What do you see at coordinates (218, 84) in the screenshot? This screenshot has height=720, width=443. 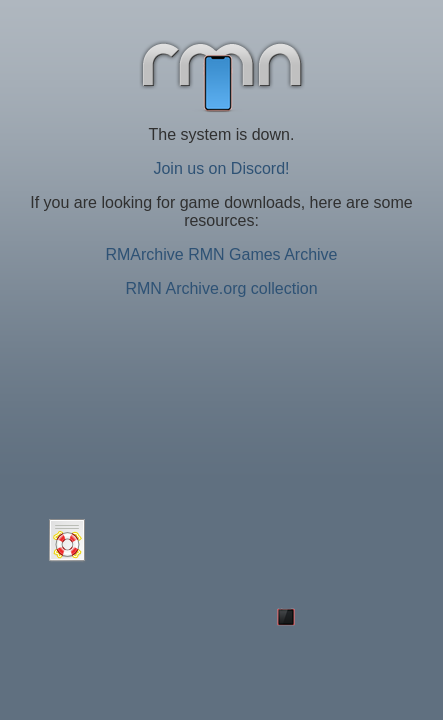 I see `iPhone XR device connected to your Mac` at bounding box center [218, 84].